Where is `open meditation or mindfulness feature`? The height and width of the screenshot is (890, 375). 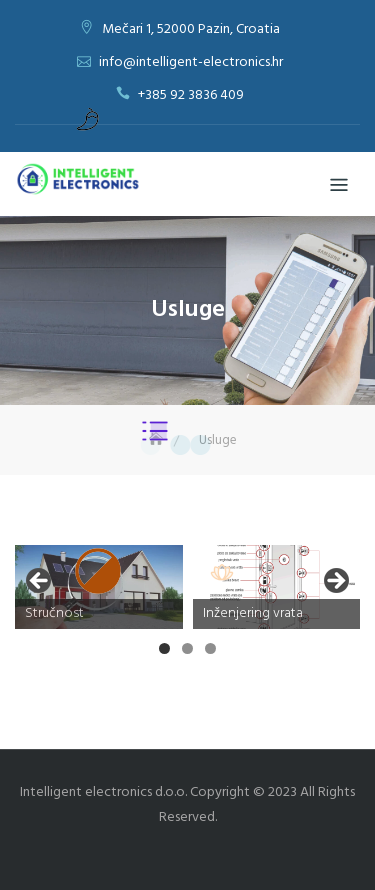
open meditation or mindfulness feature is located at coordinates (222, 573).